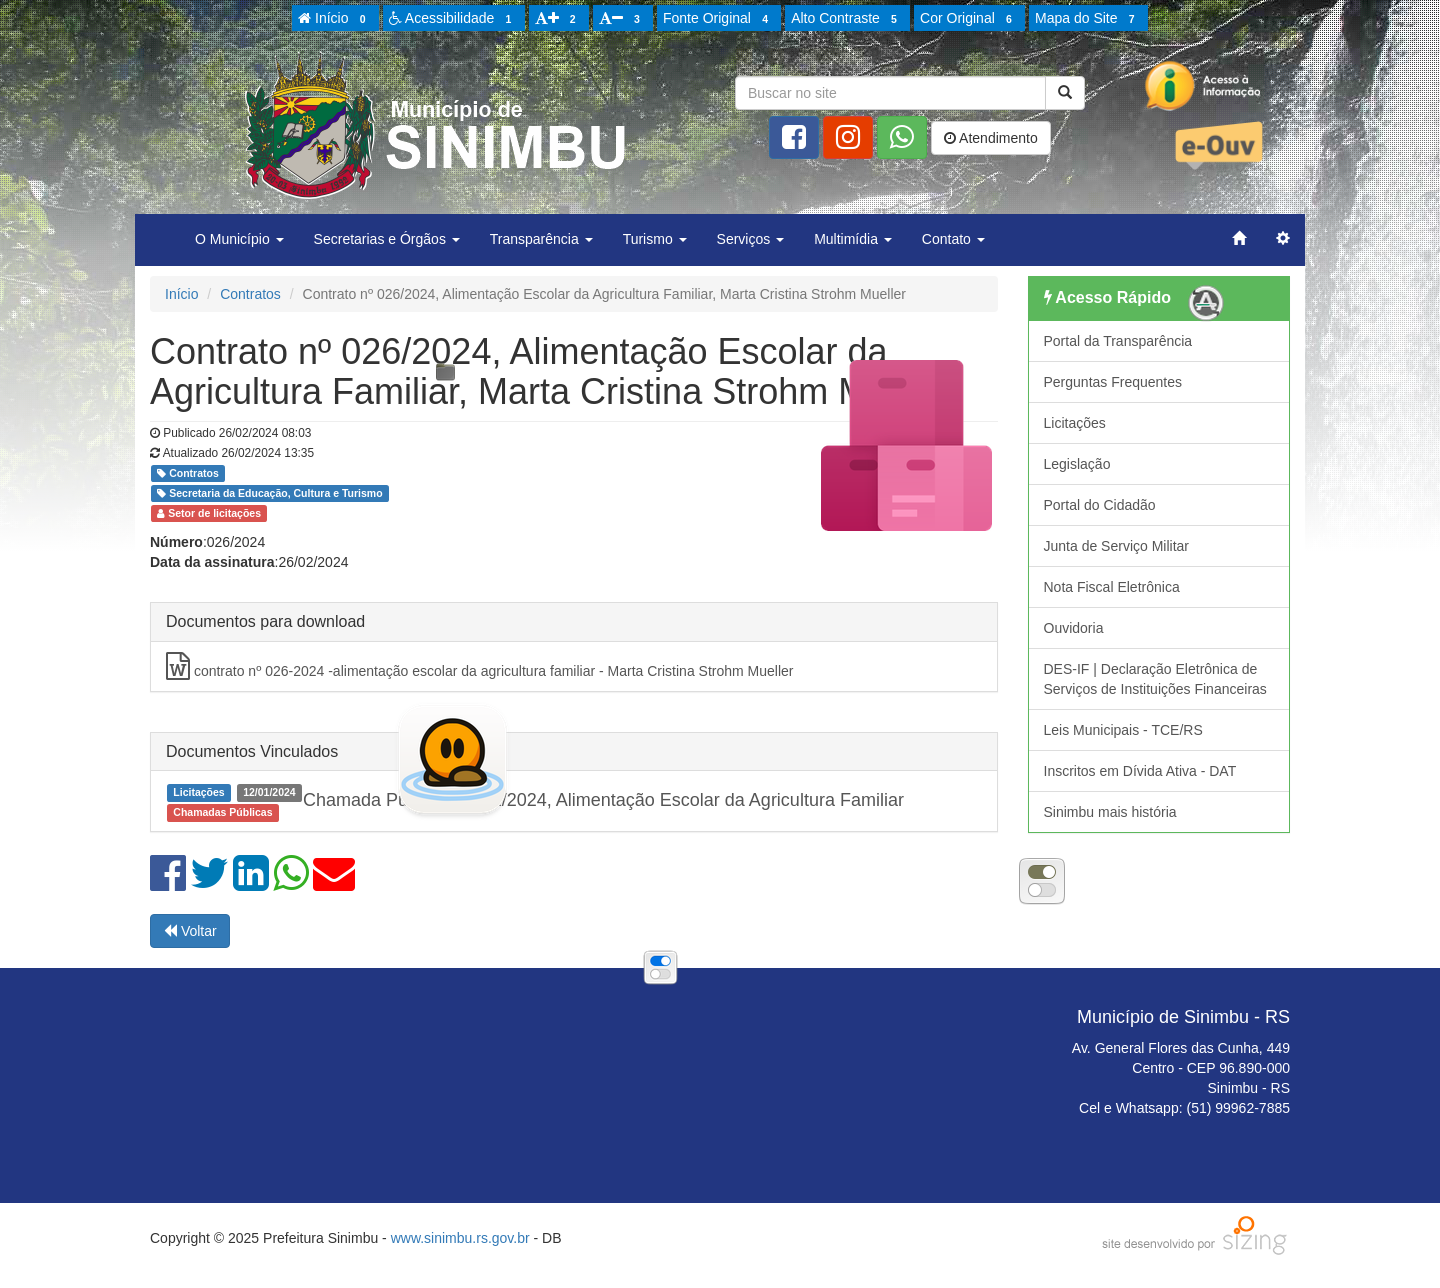 This screenshot has width=1440, height=1288. Describe the element at coordinates (452, 759) in the screenshot. I see `launch DDNet game application` at that location.